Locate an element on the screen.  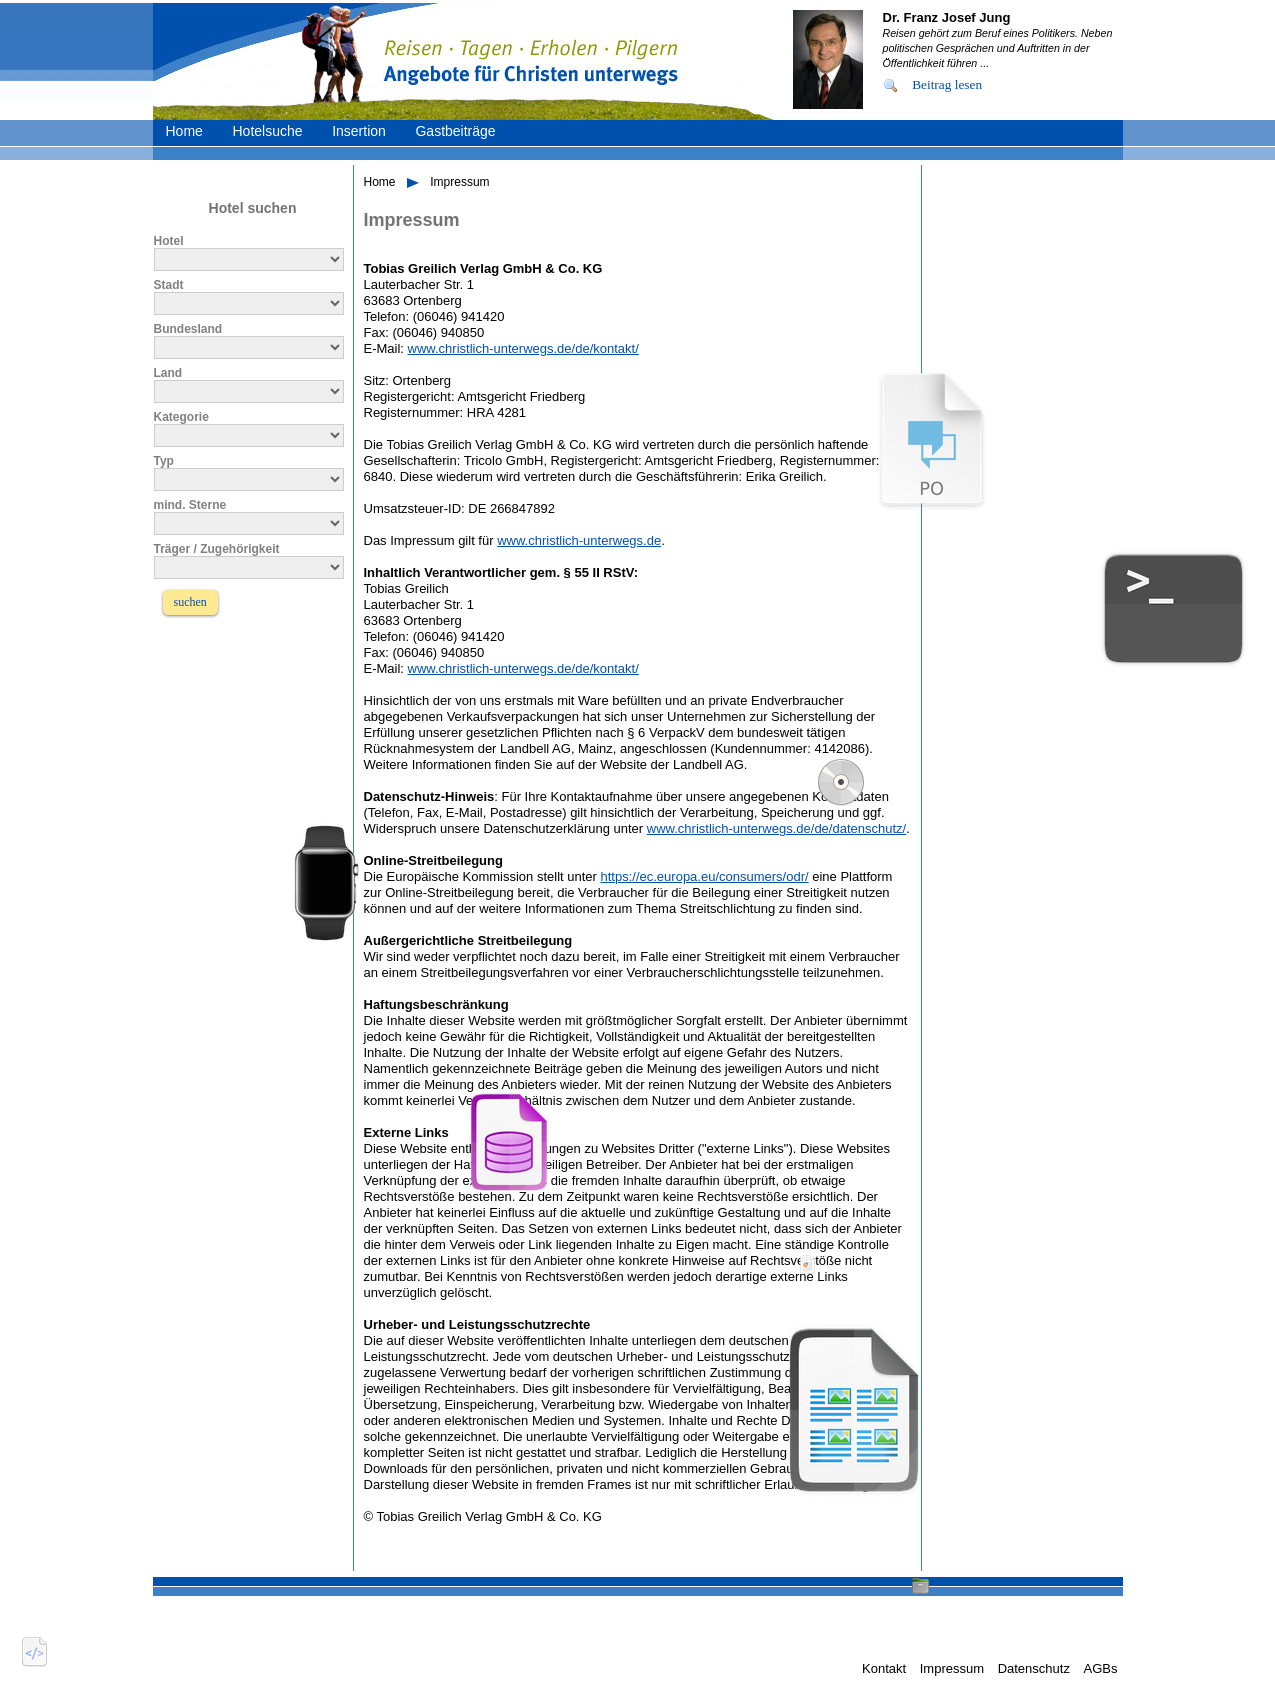
open a presentation file is located at coordinates (807, 1264).